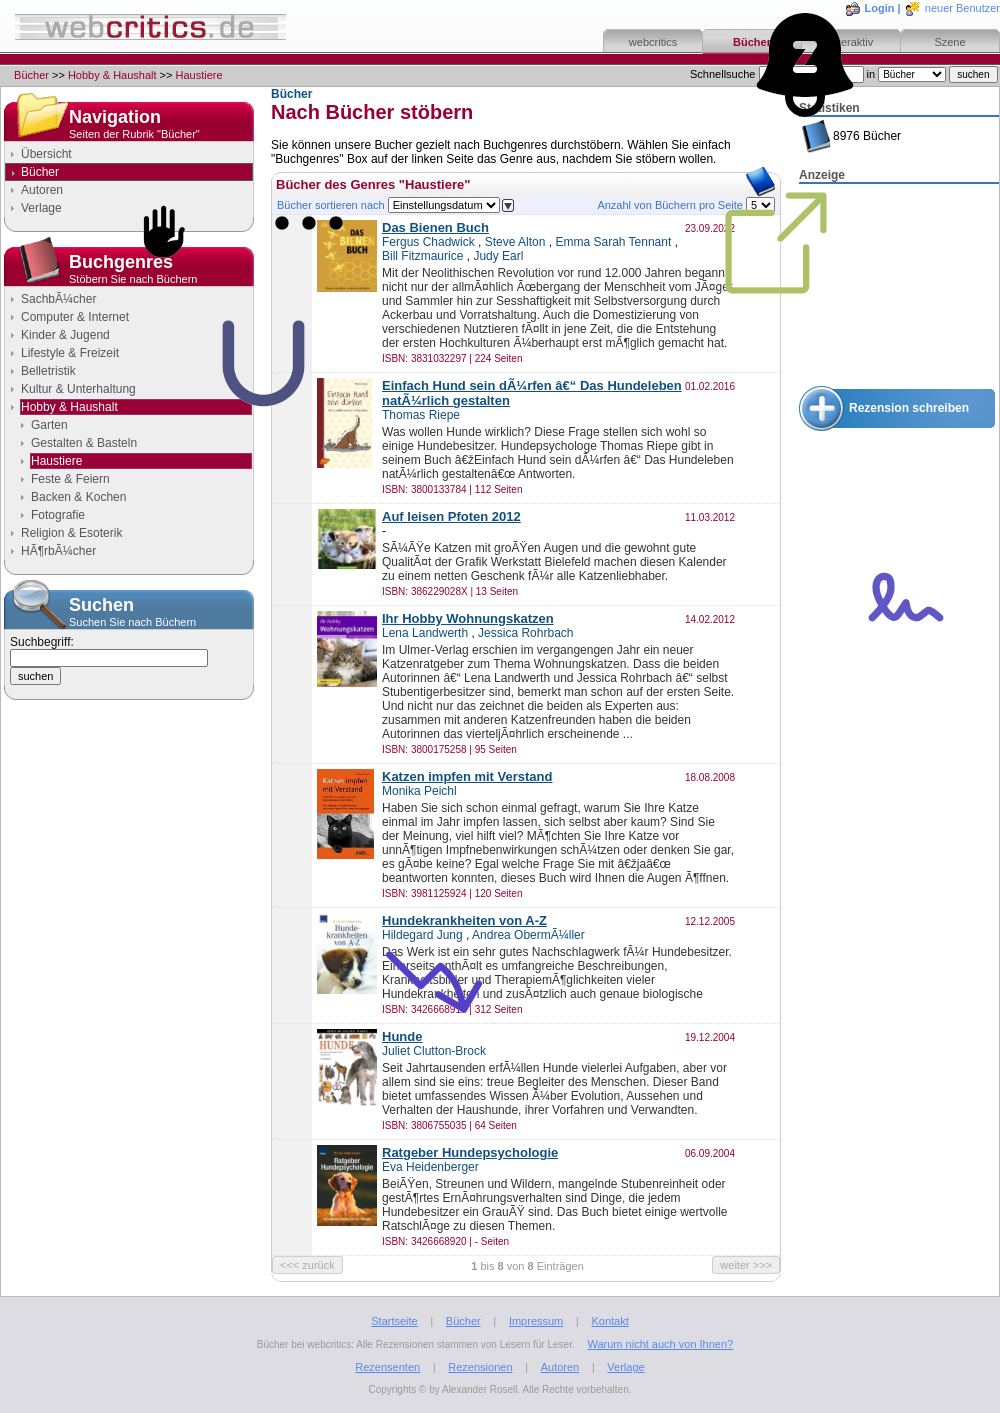 The height and width of the screenshot is (1413, 1000). What do you see at coordinates (309, 223) in the screenshot?
I see `access more options or actions` at bounding box center [309, 223].